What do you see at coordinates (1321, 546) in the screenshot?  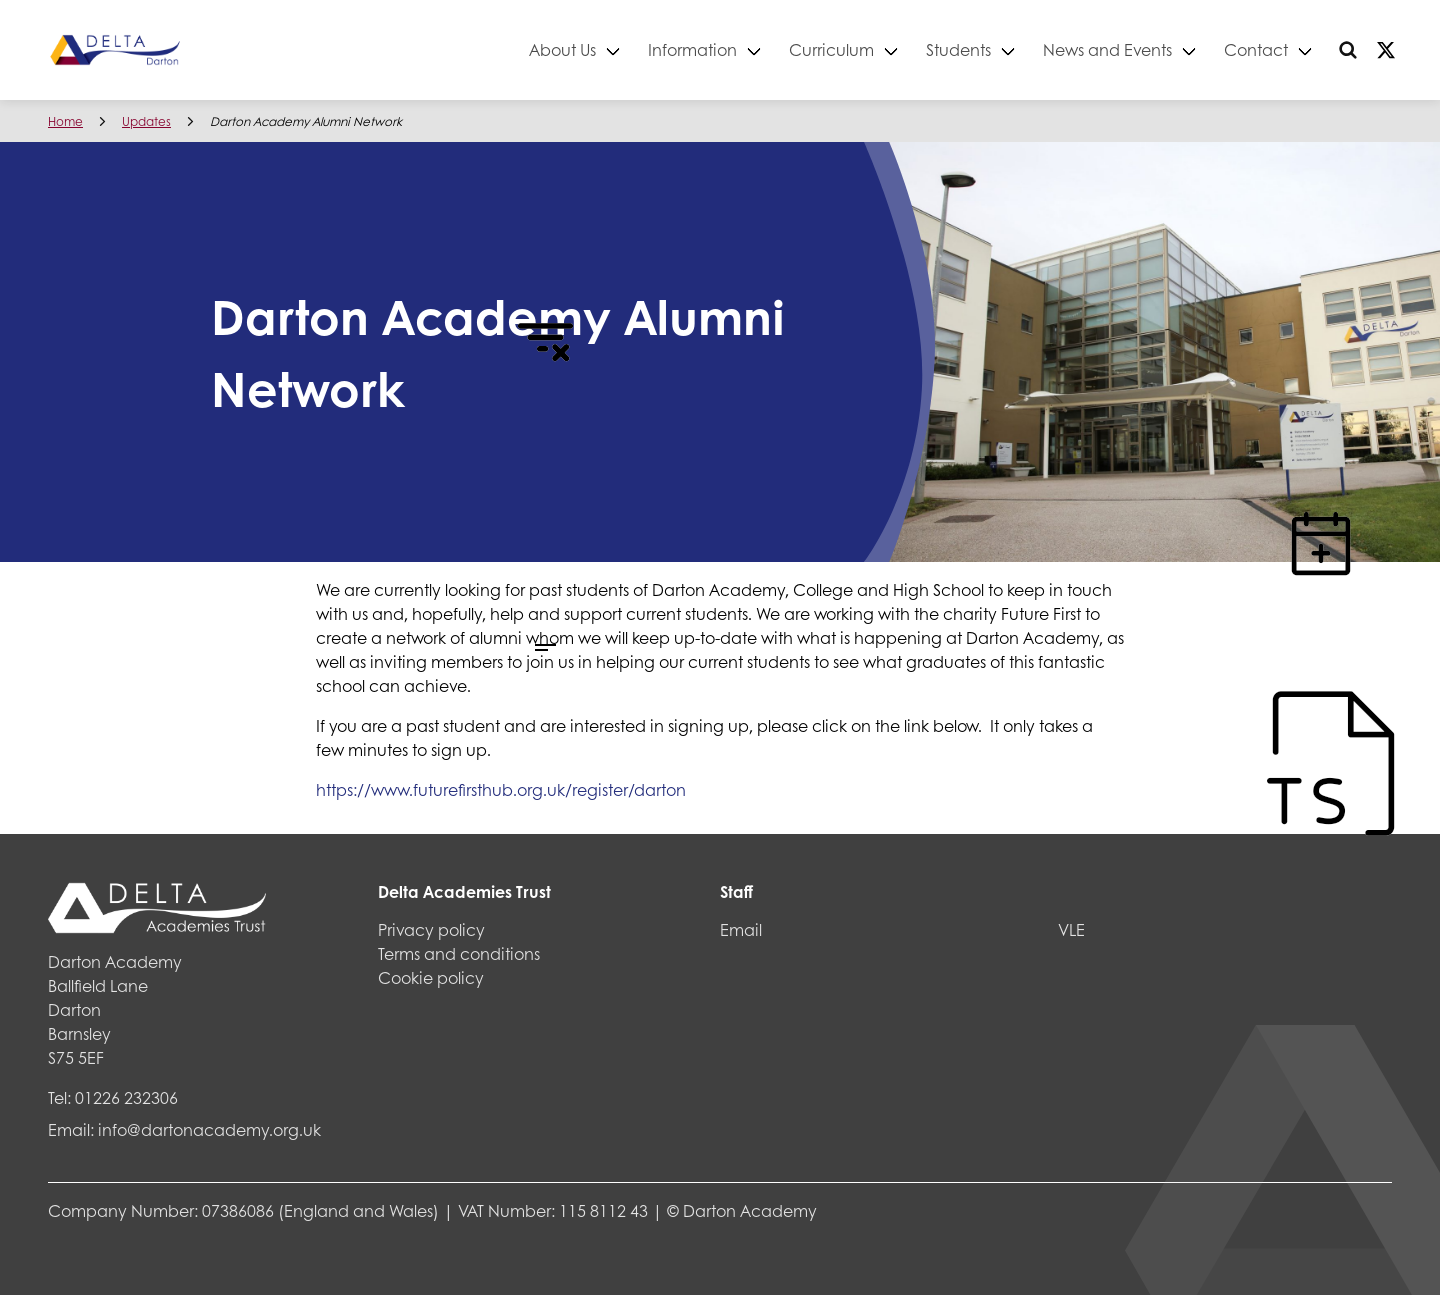 I see `add a new event to your calendar` at bounding box center [1321, 546].